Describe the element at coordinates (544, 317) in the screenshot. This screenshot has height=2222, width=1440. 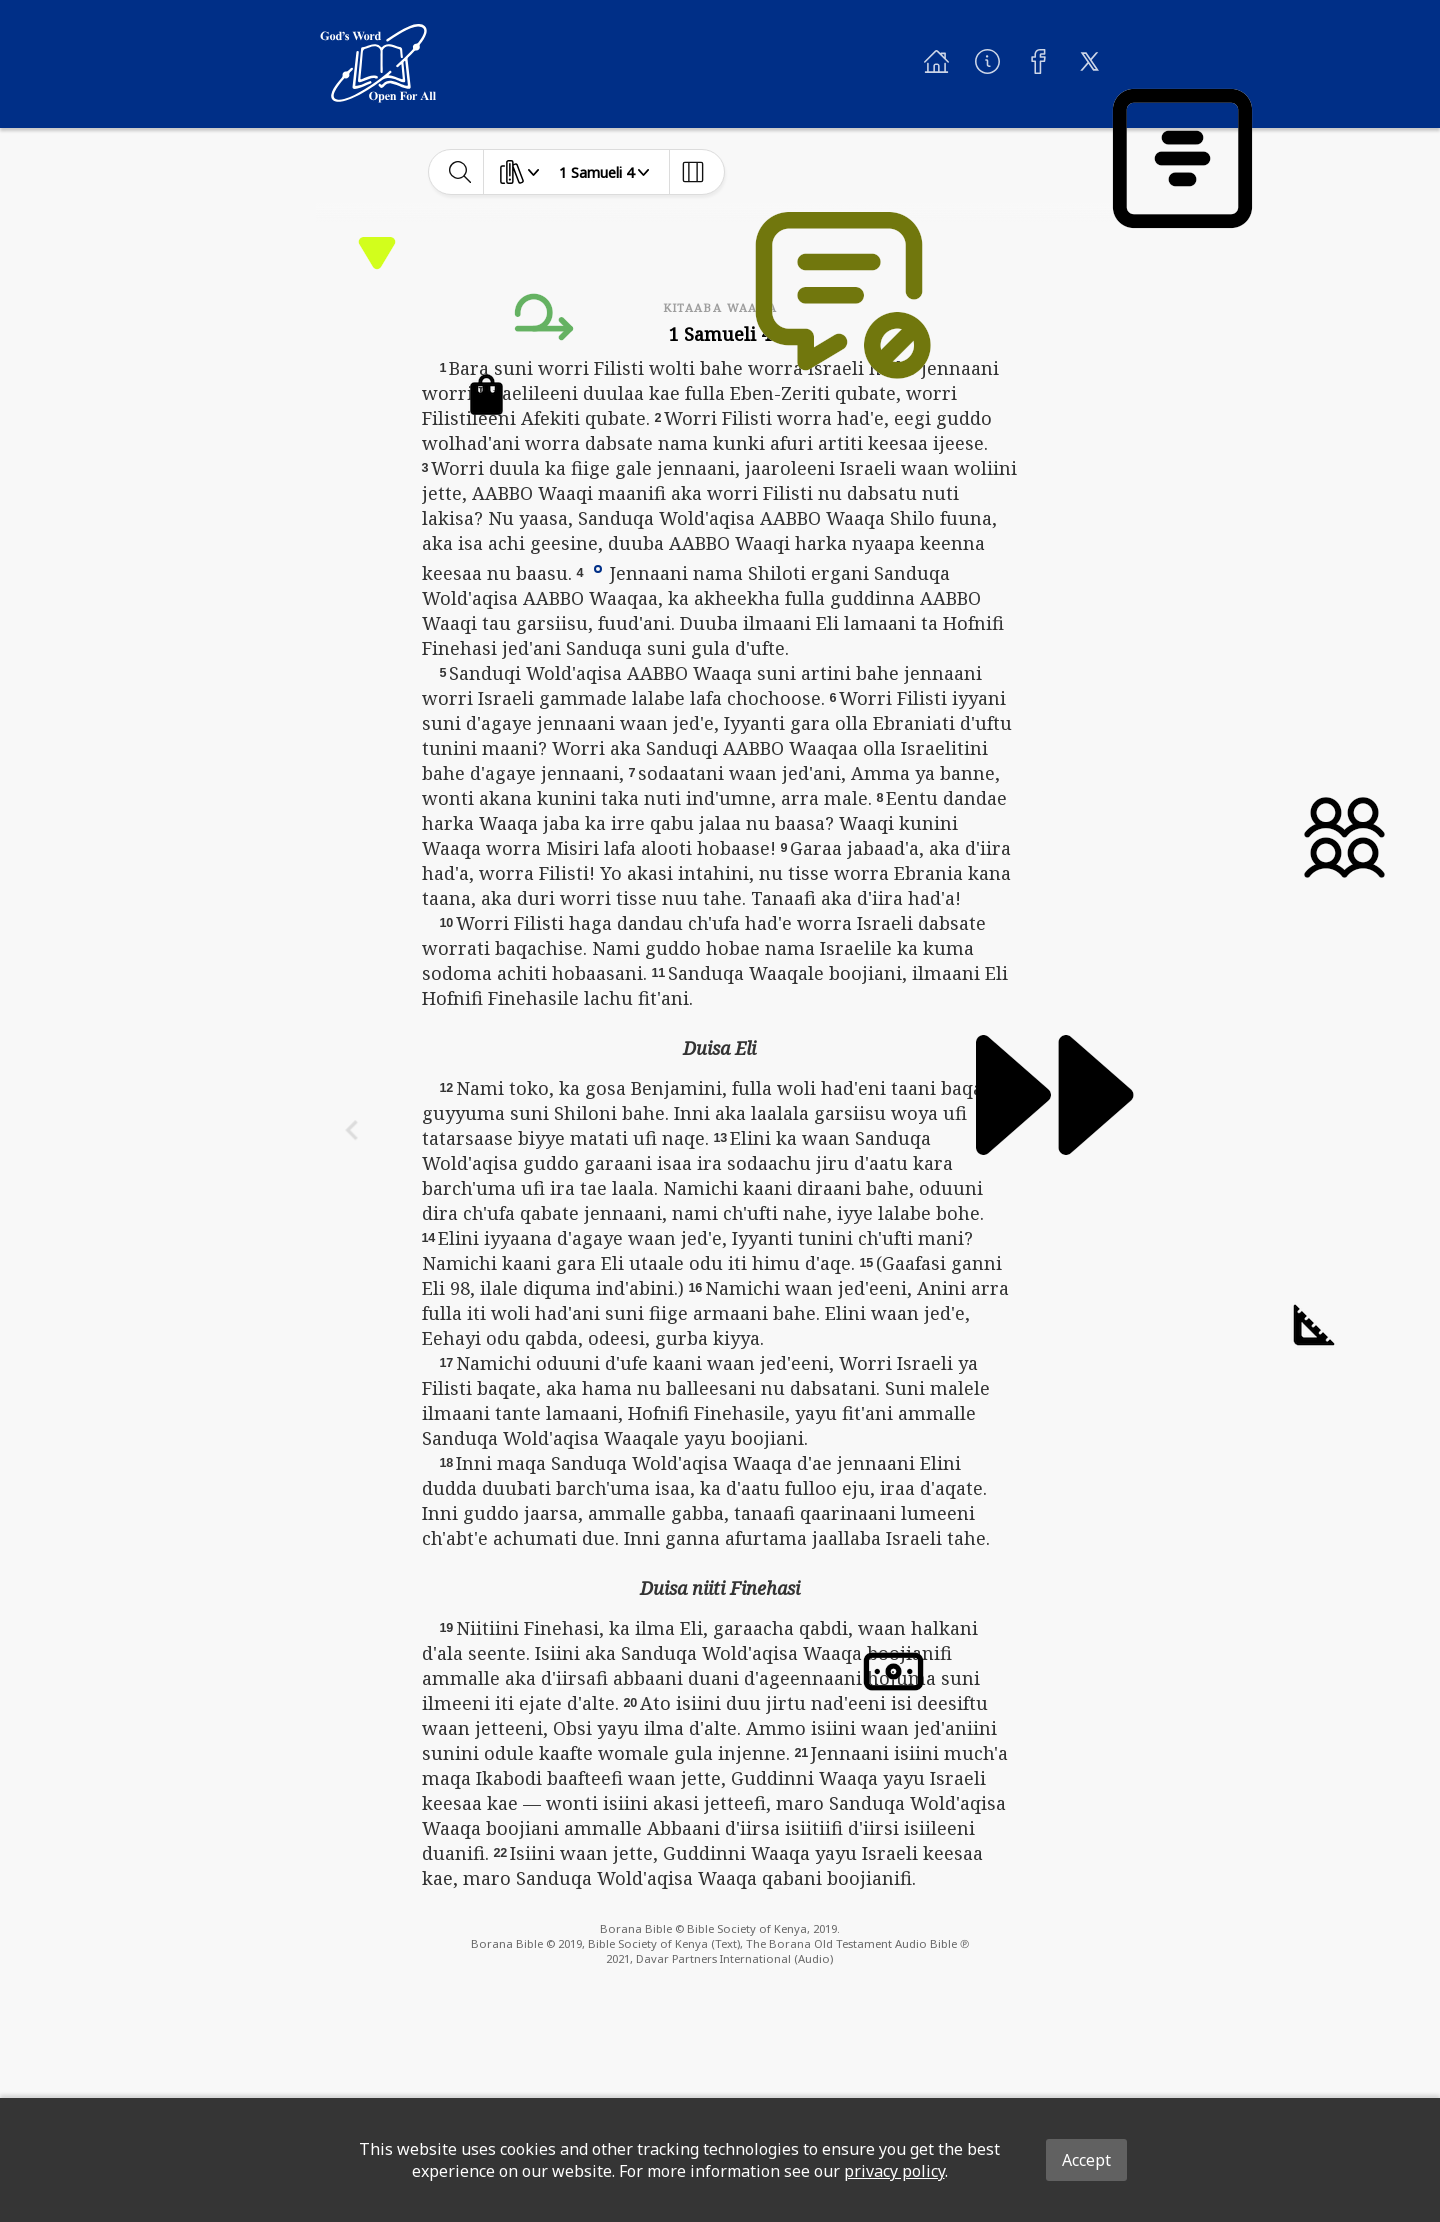
I see `iterate or repeat a process` at that location.